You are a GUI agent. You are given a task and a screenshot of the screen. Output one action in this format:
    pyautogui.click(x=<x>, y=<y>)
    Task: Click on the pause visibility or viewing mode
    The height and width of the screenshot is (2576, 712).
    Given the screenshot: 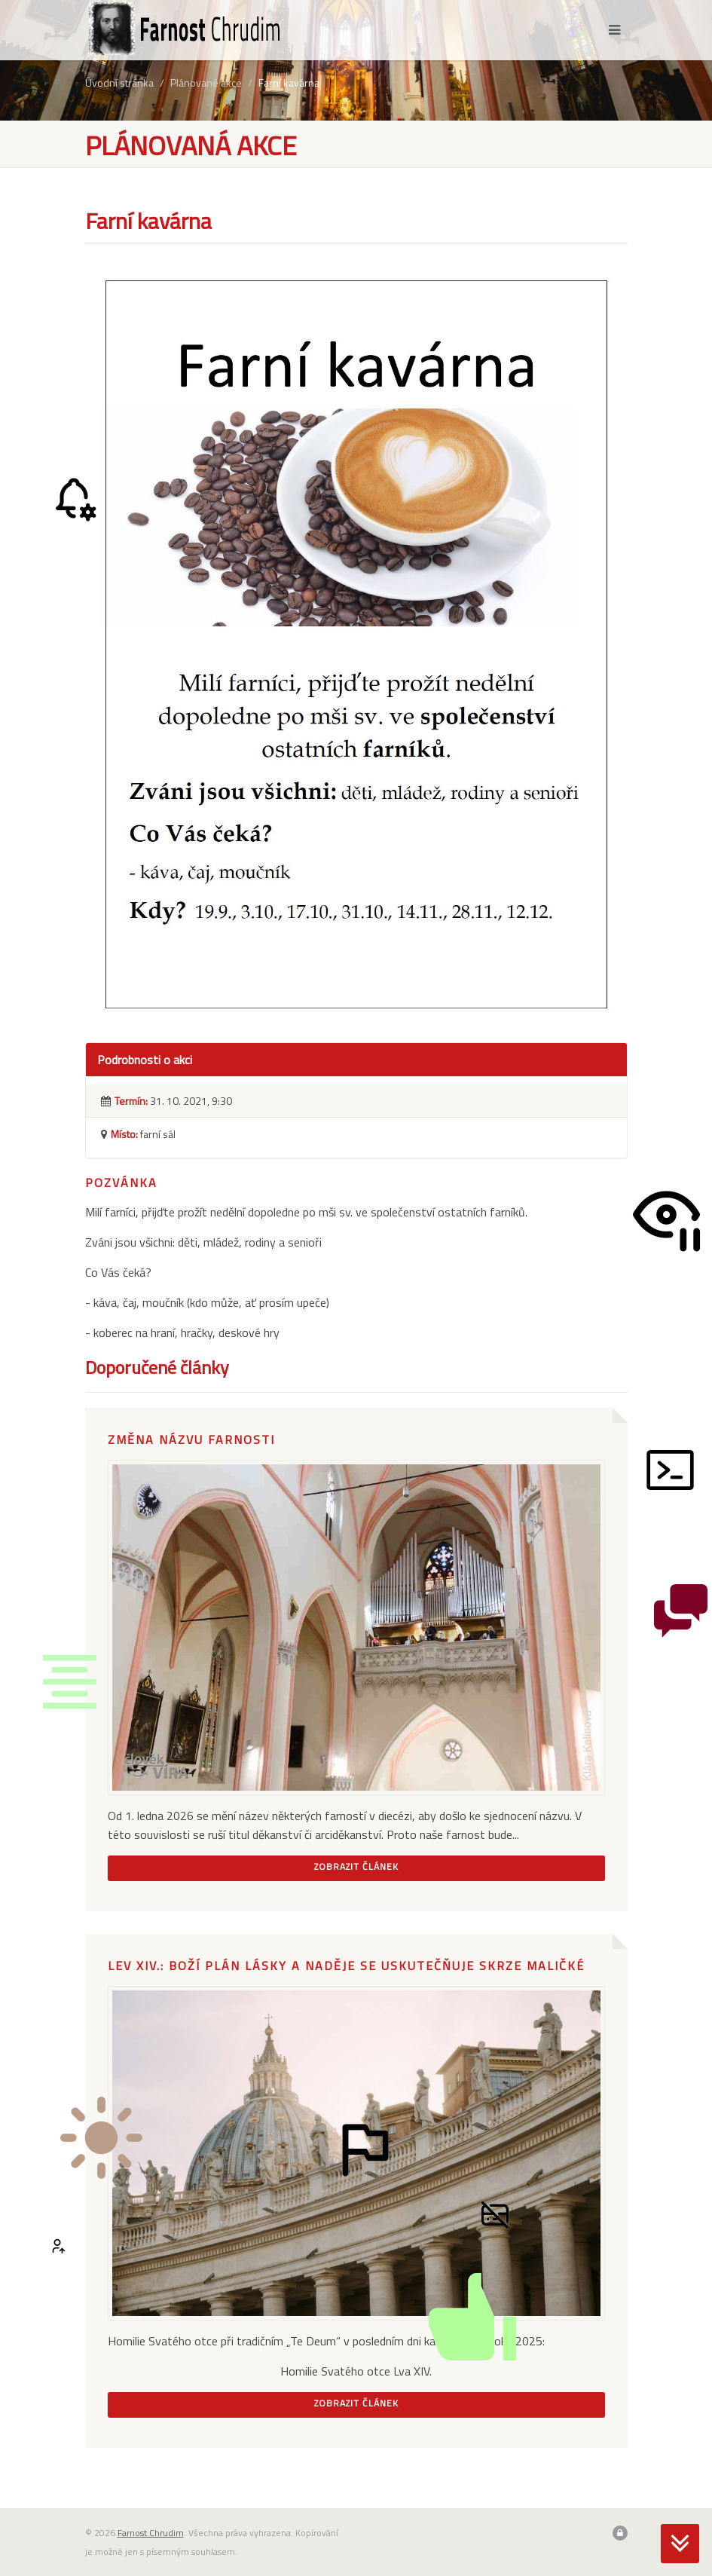 What is the action you would take?
    pyautogui.click(x=666, y=1214)
    